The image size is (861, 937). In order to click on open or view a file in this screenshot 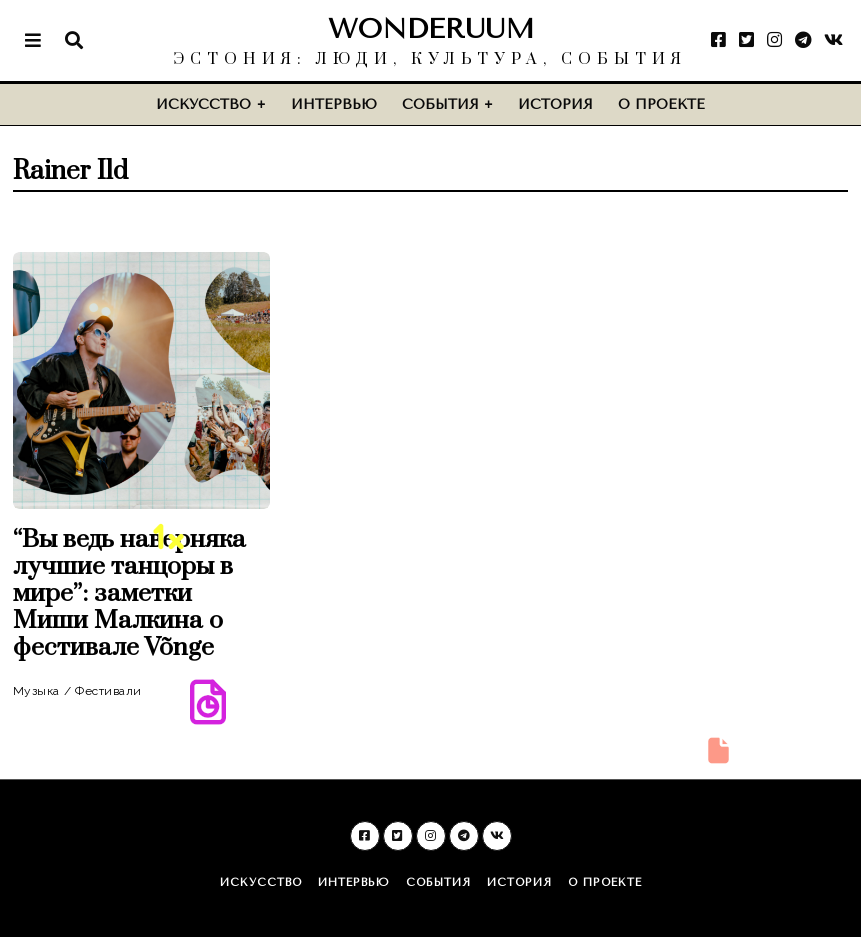, I will do `click(718, 750)`.